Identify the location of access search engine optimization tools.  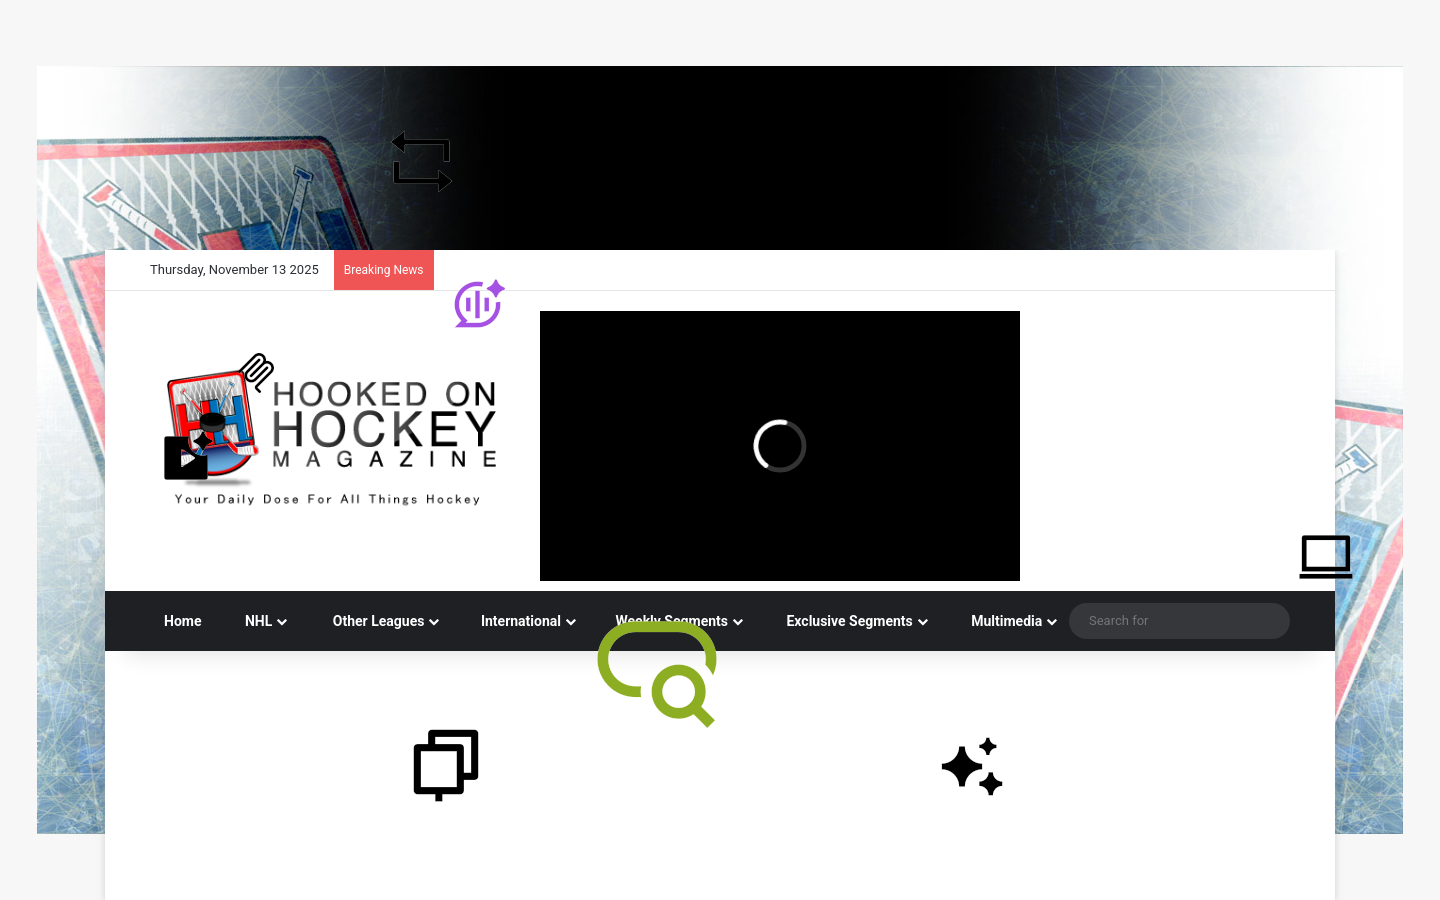
(657, 670).